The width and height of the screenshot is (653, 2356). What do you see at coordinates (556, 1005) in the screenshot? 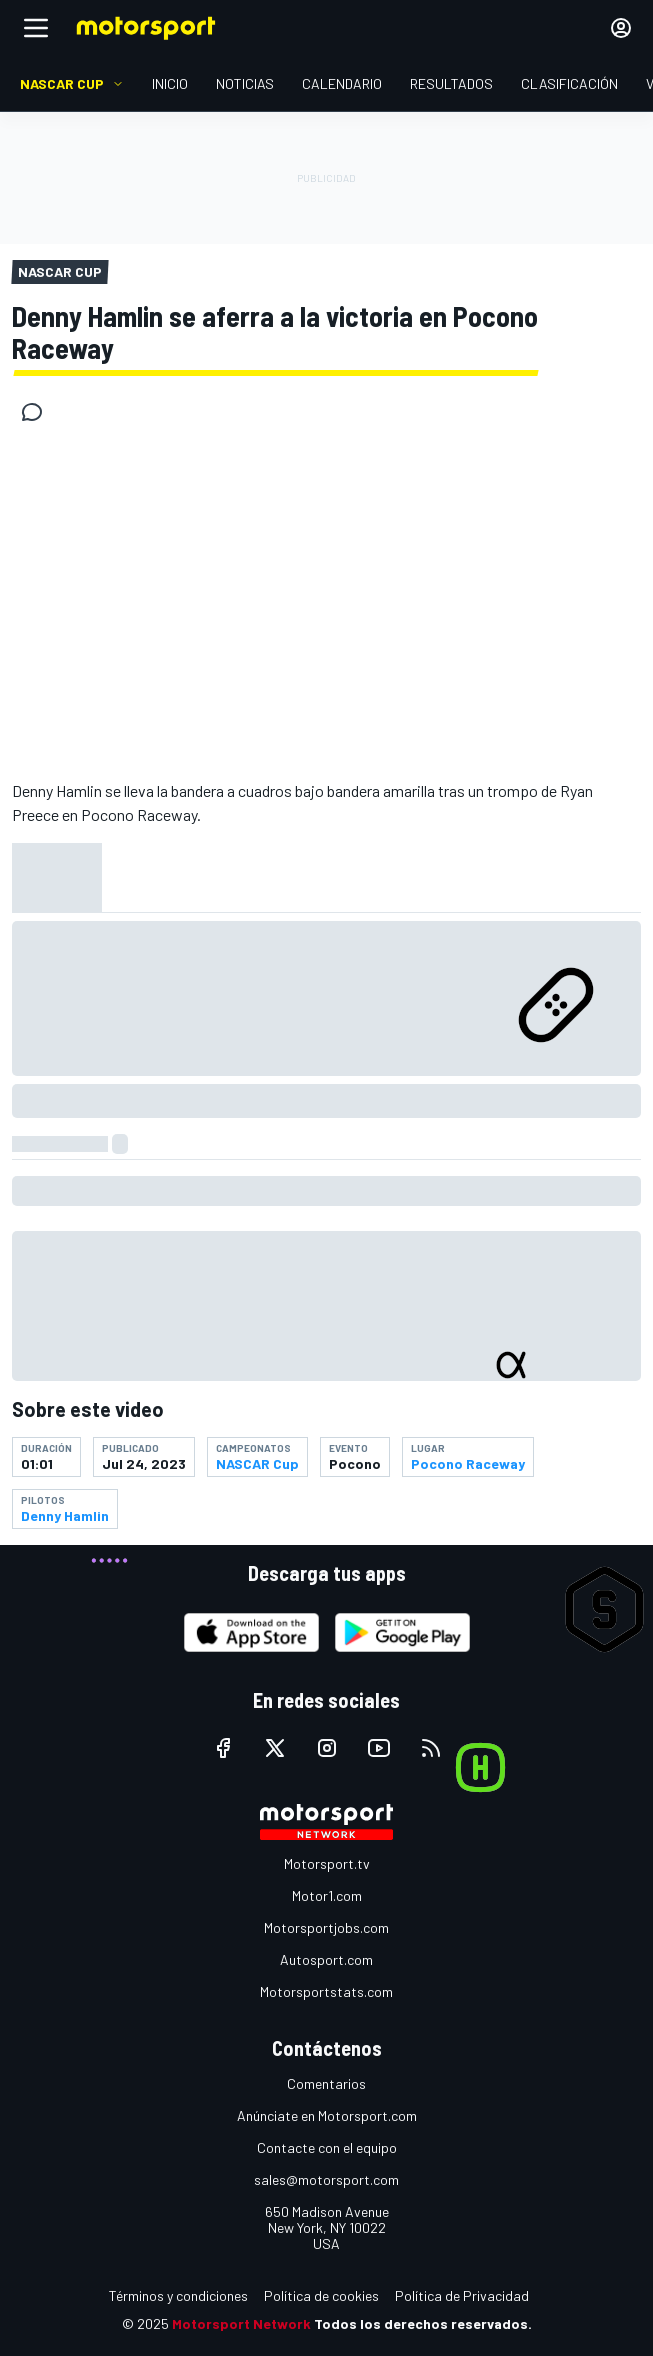
I see `access health or medical settings` at bounding box center [556, 1005].